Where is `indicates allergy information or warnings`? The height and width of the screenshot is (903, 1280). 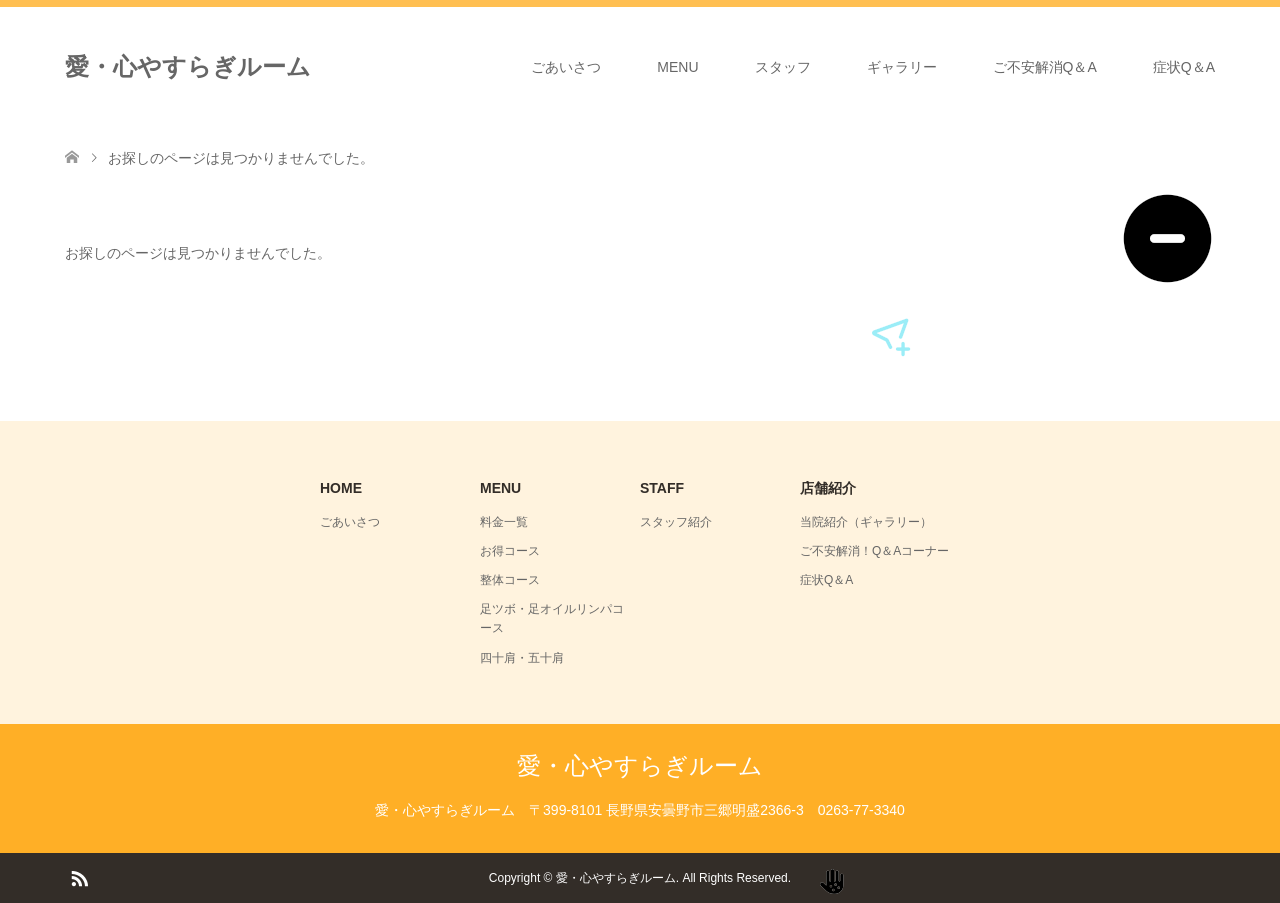
indicates allergy information or warnings is located at coordinates (832, 881).